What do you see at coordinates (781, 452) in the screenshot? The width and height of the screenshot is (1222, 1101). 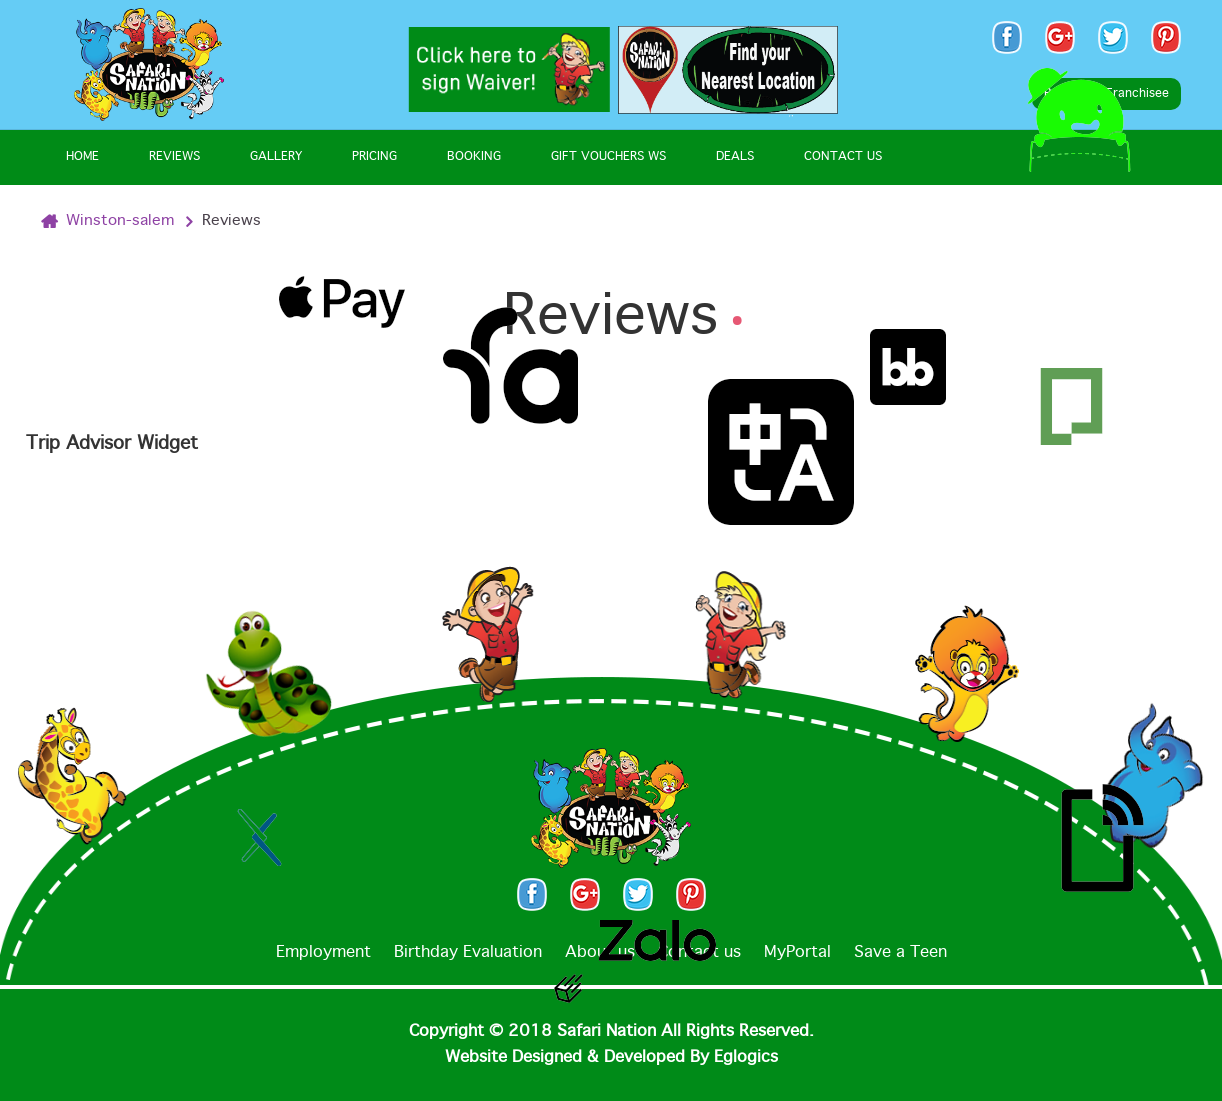 I see `open immersive translate extension` at bounding box center [781, 452].